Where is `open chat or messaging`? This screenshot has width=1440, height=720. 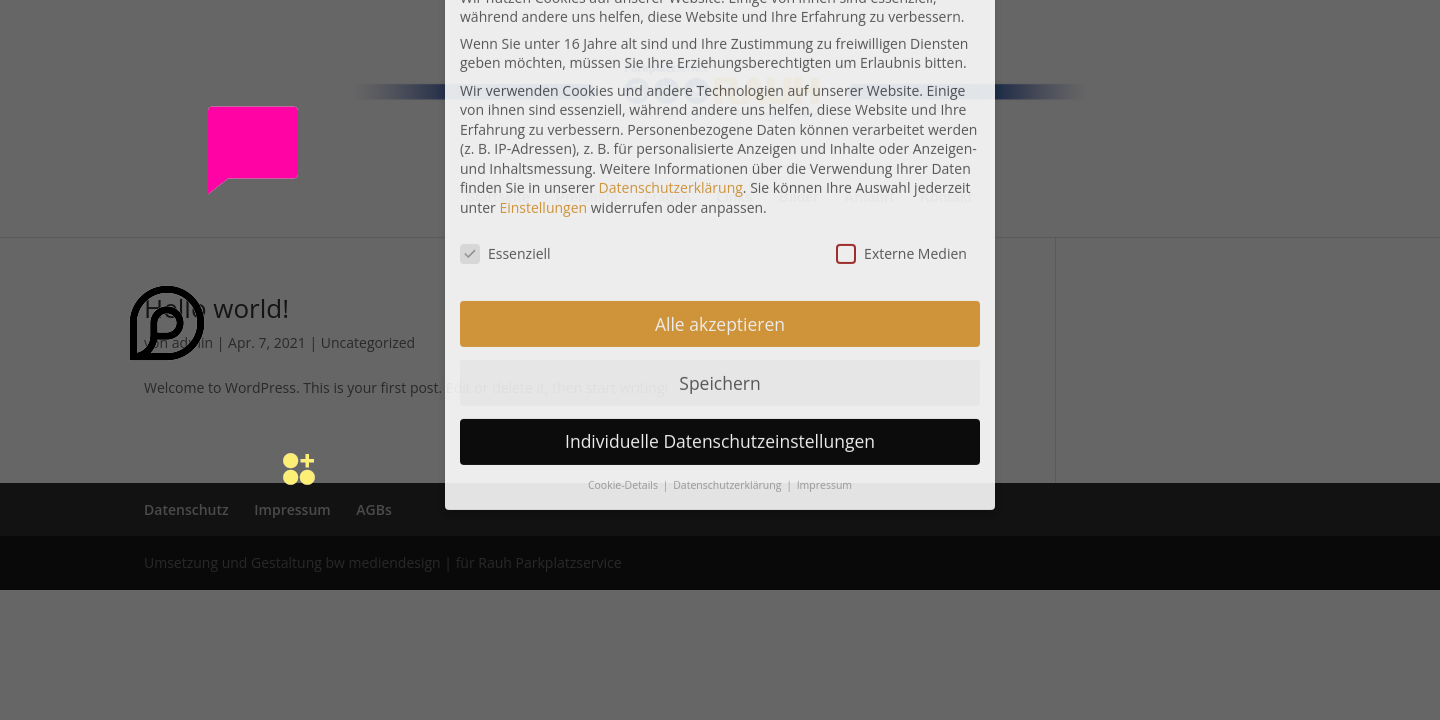 open chat or messaging is located at coordinates (253, 147).